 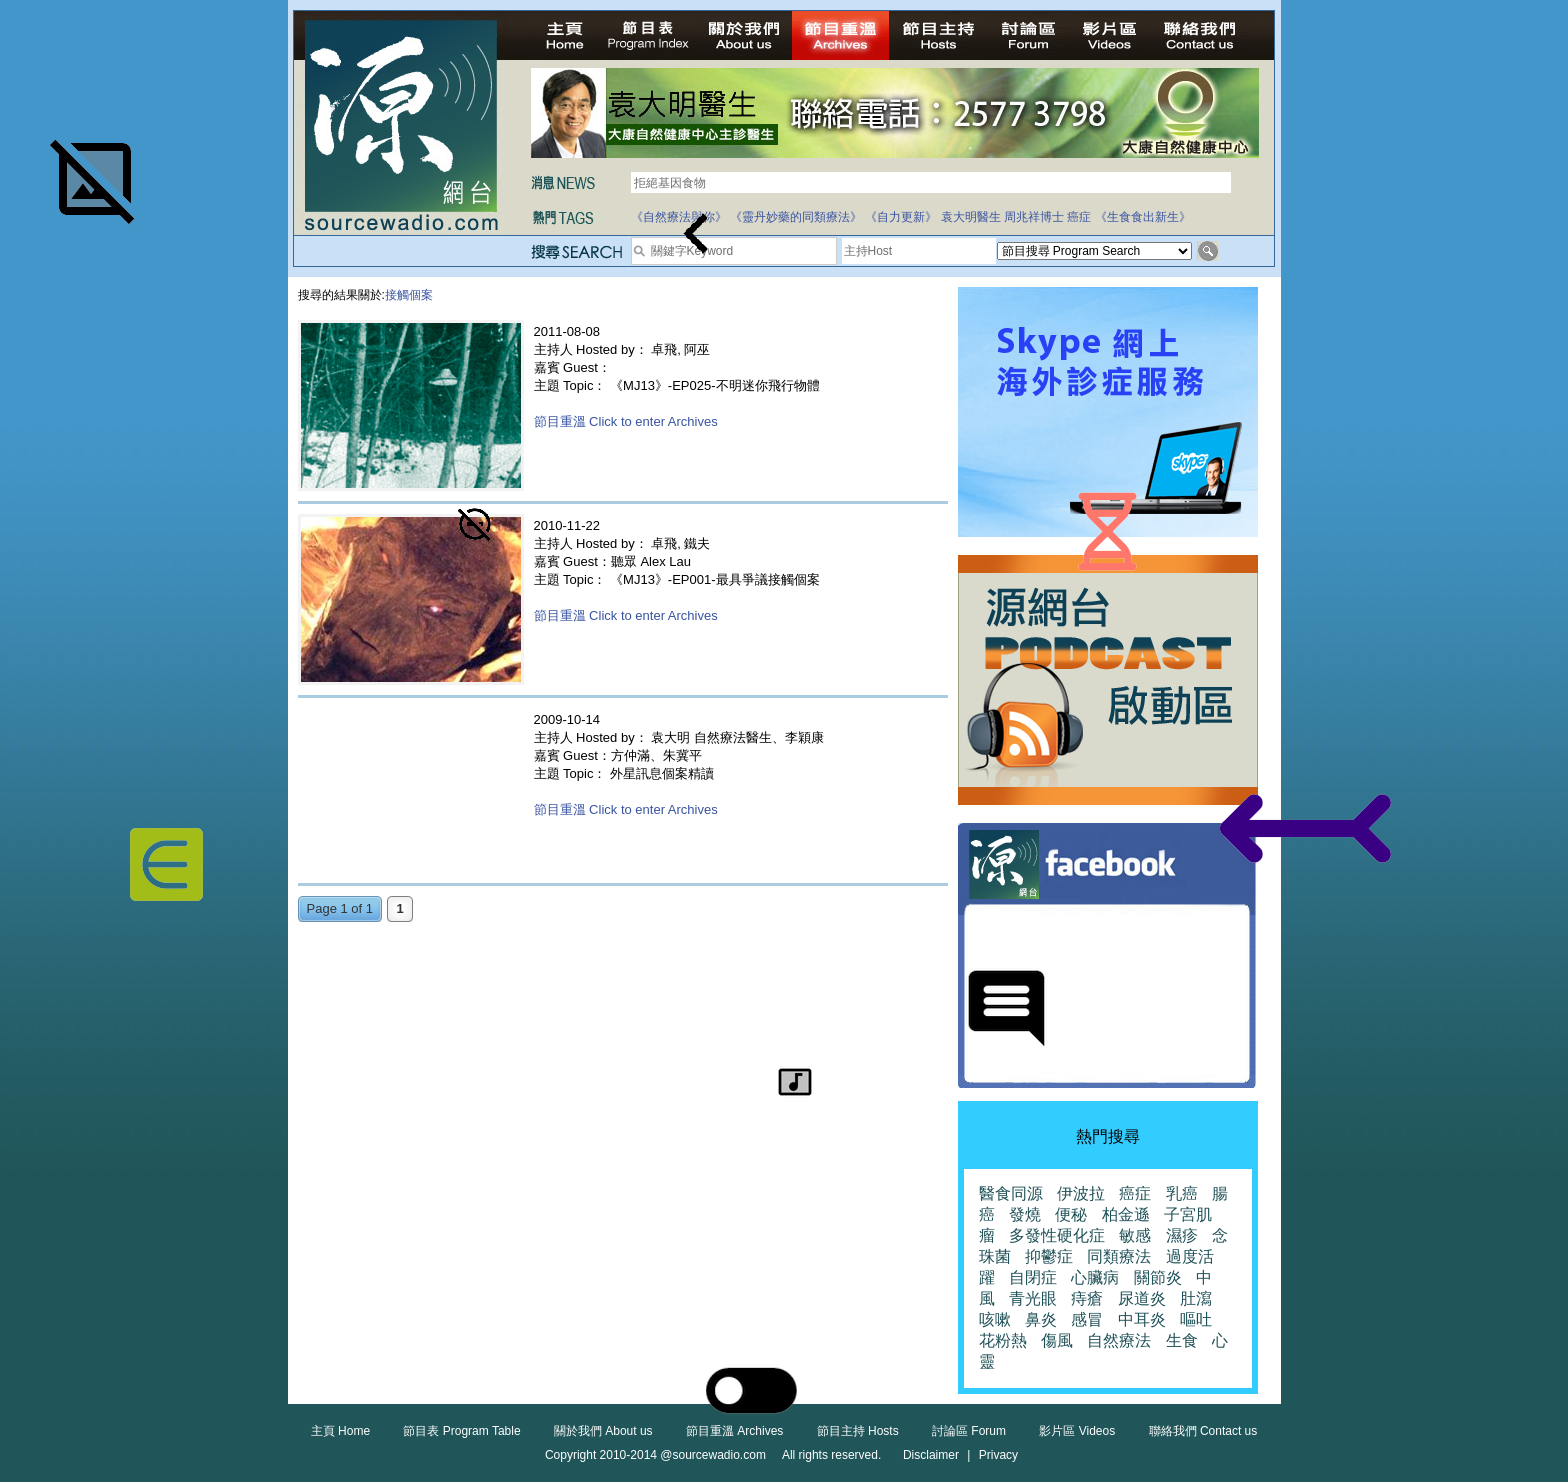 What do you see at coordinates (795, 1082) in the screenshot?
I see `play or view music videos` at bounding box center [795, 1082].